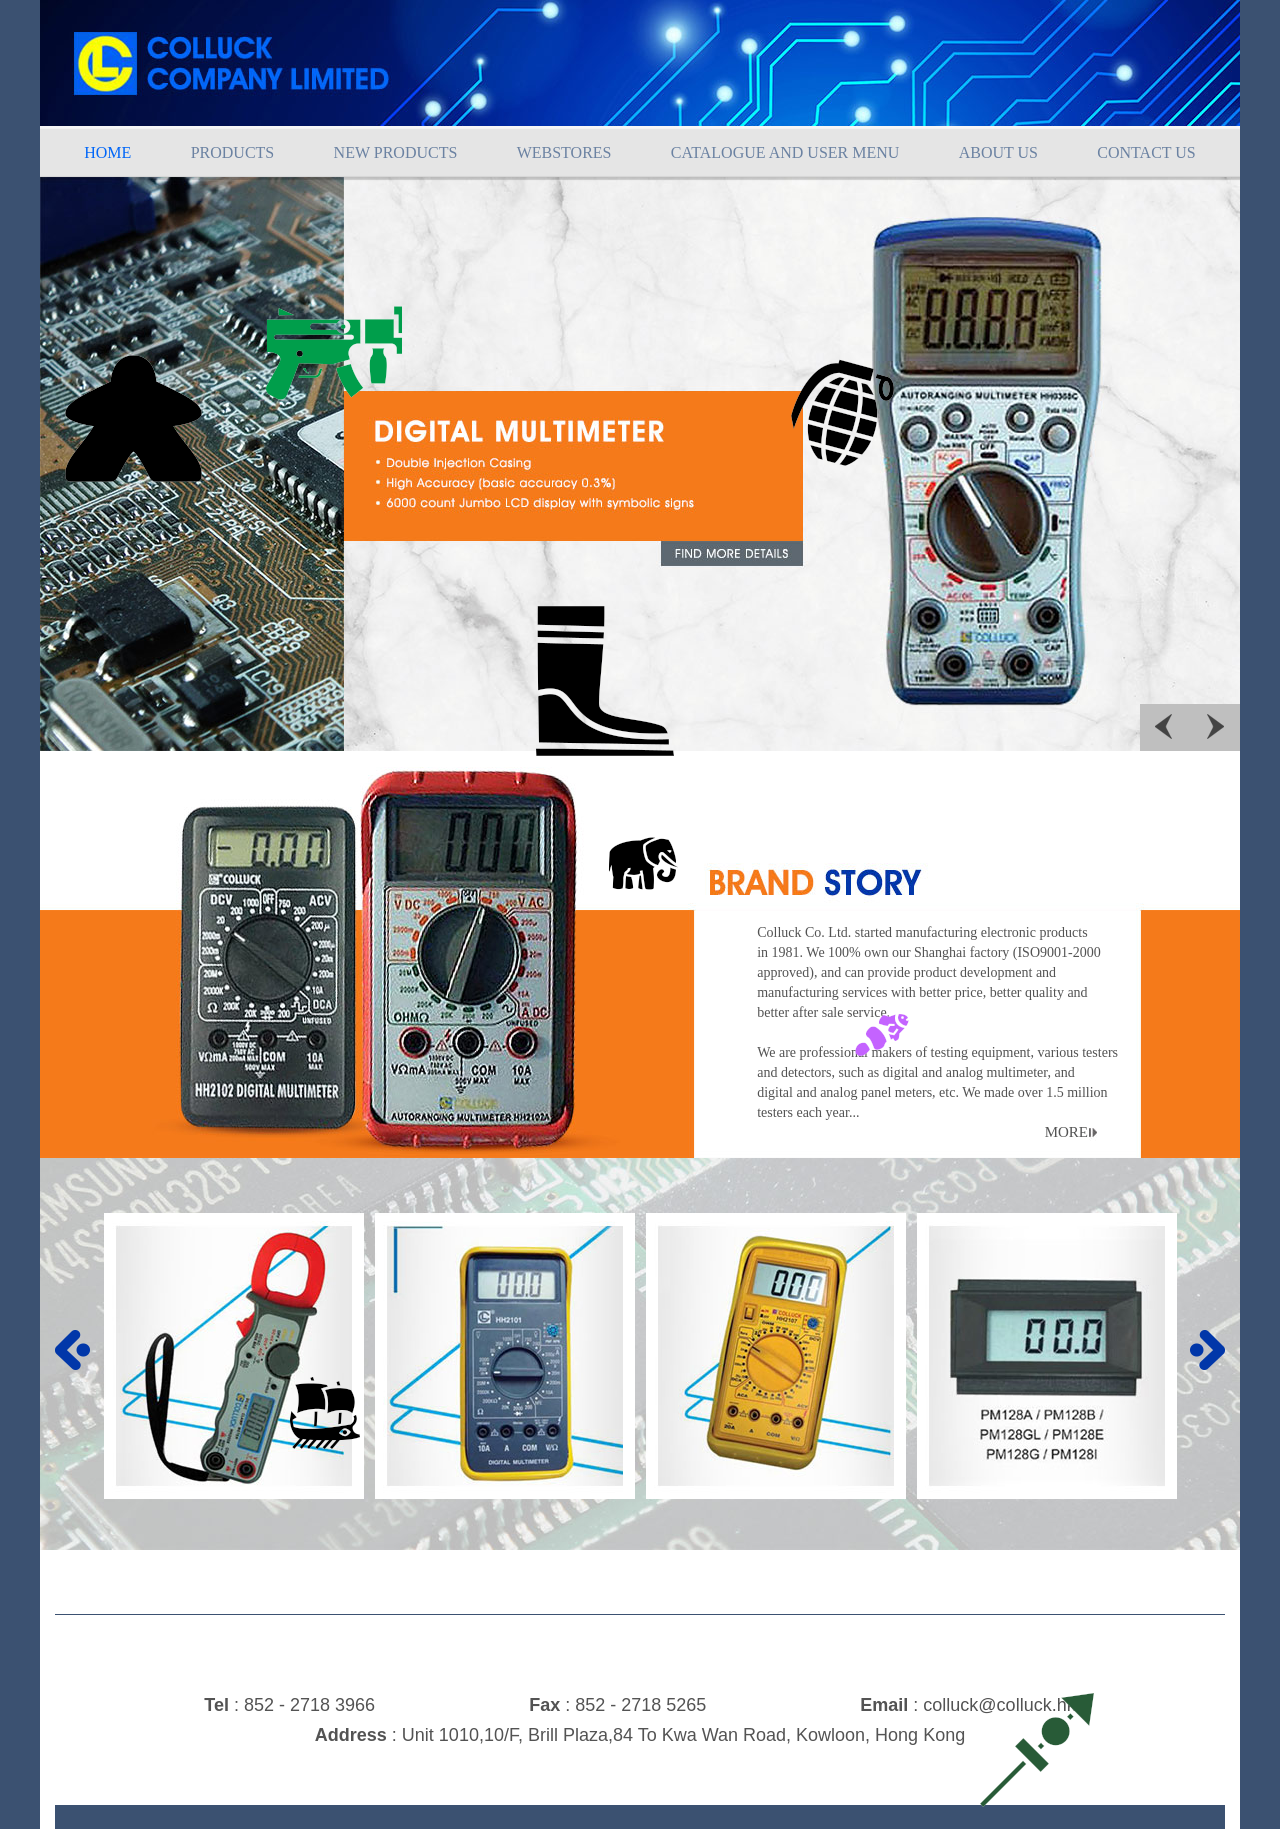 This screenshot has height=1829, width=1280. Describe the element at coordinates (882, 1035) in the screenshot. I see `indicates aquarium or marine life category` at that location.